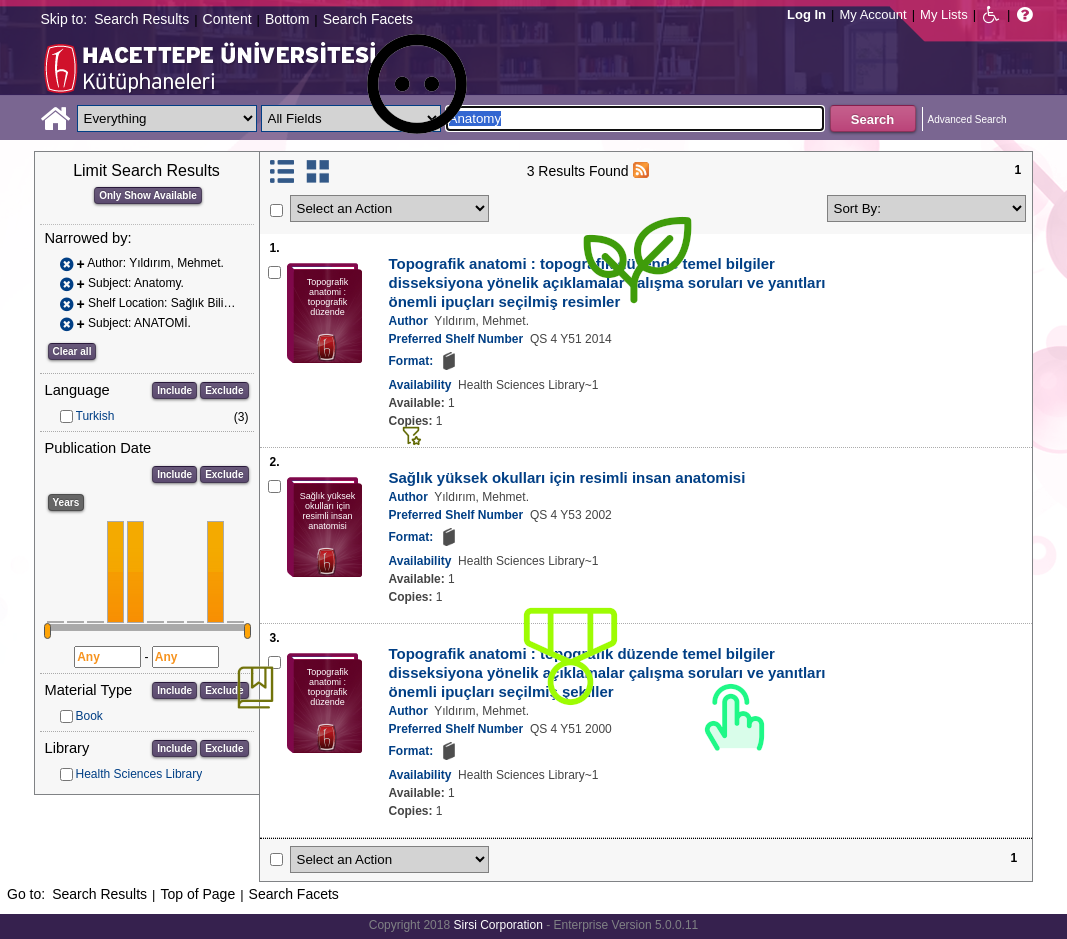 Image resolution: width=1067 pixels, height=939 pixels. Describe the element at coordinates (734, 718) in the screenshot. I see `tap to interact with this element` at that location.